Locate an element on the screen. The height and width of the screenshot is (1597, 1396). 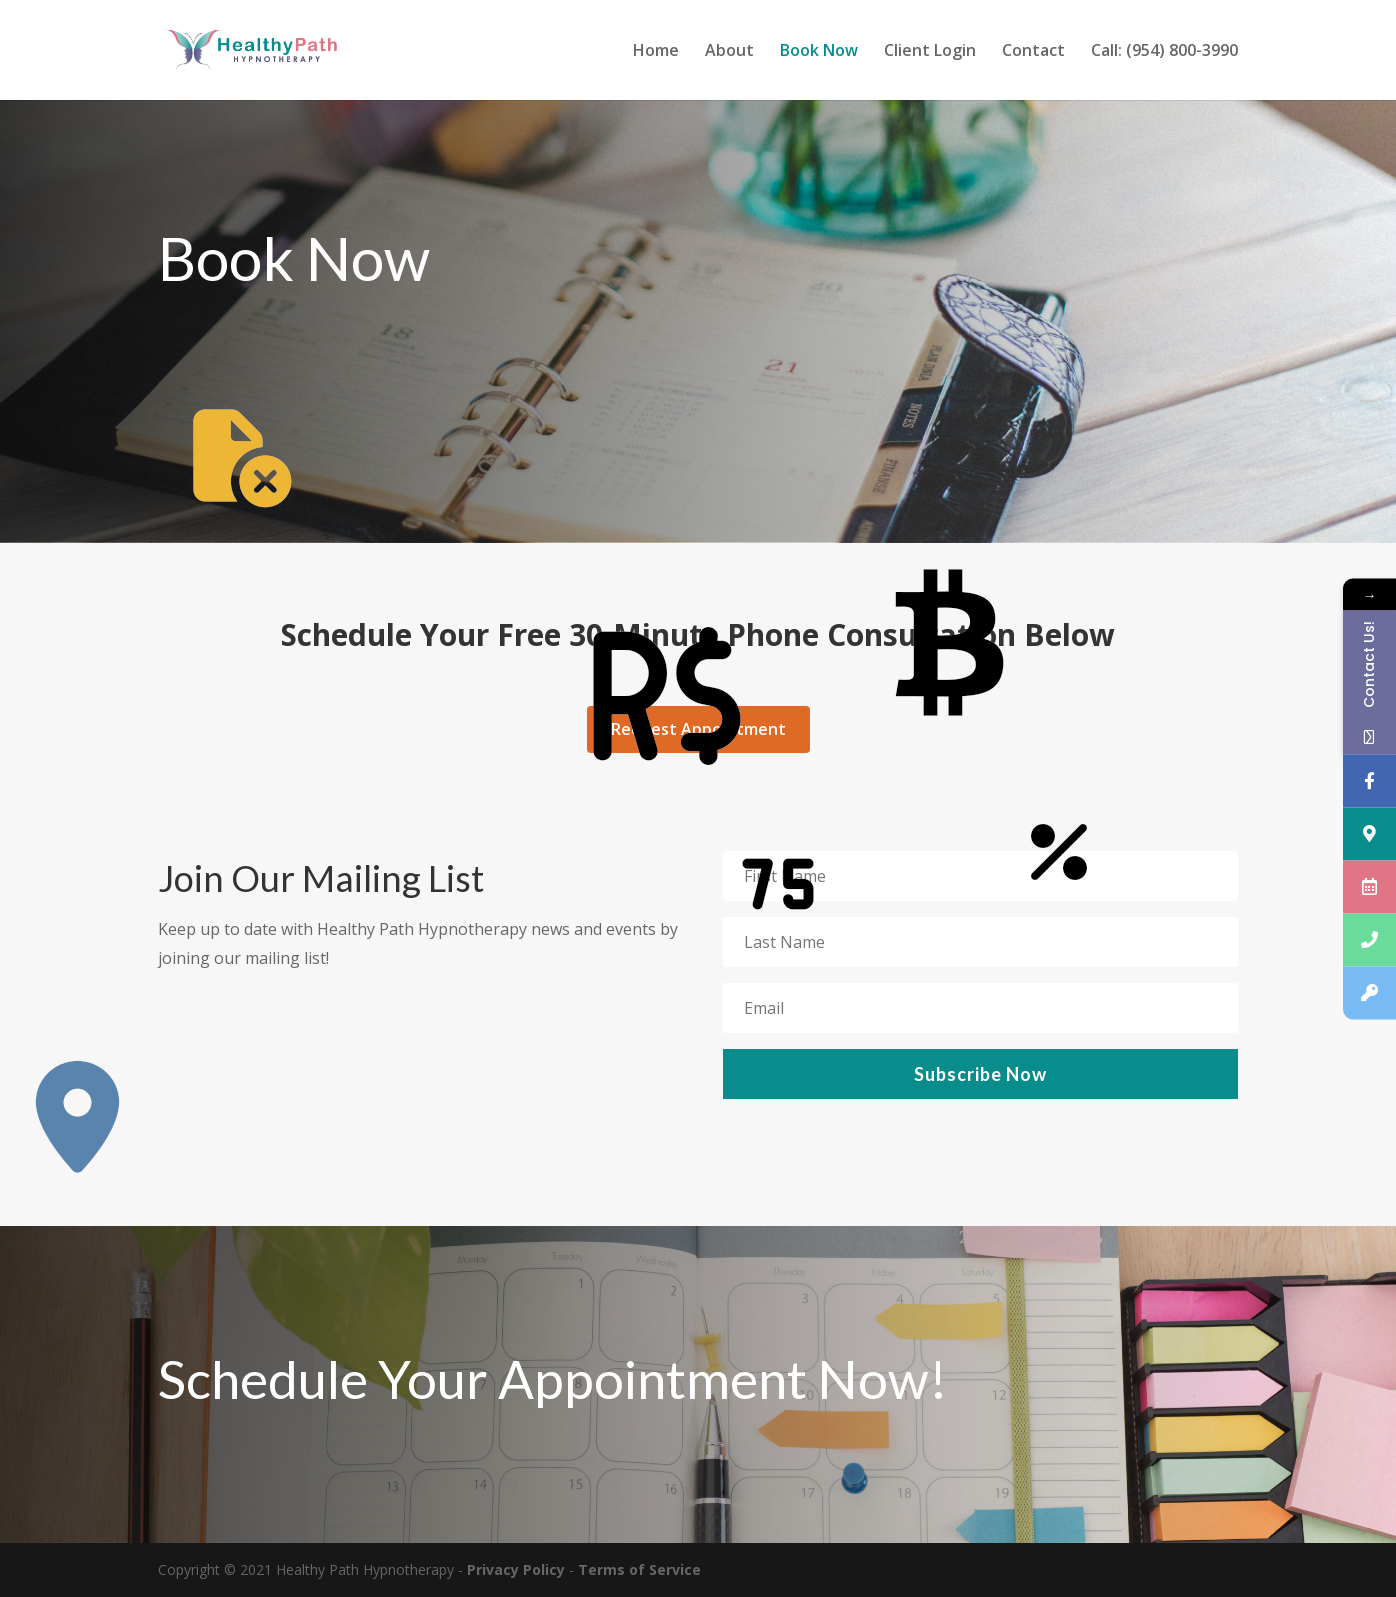
indicates brazilian real (BRL) currency is located at coordinates (667, 696).